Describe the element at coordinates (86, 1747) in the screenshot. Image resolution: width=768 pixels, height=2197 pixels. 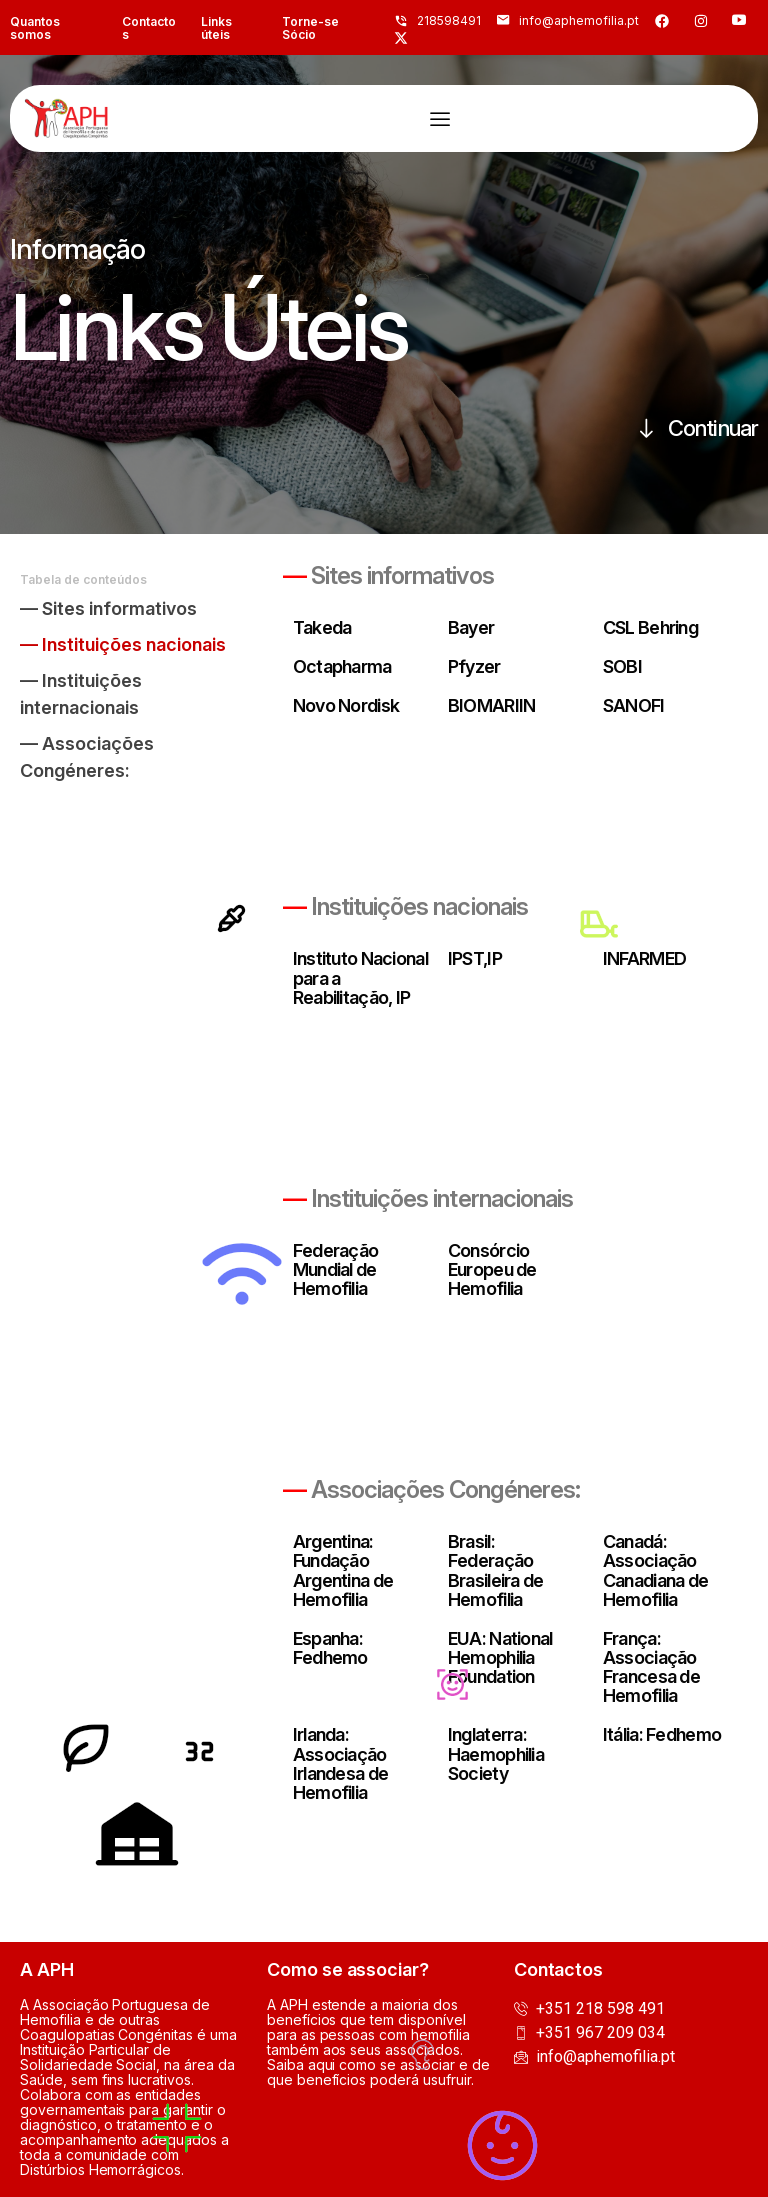
I see `view eco-friendly or sustainable options` at that location.